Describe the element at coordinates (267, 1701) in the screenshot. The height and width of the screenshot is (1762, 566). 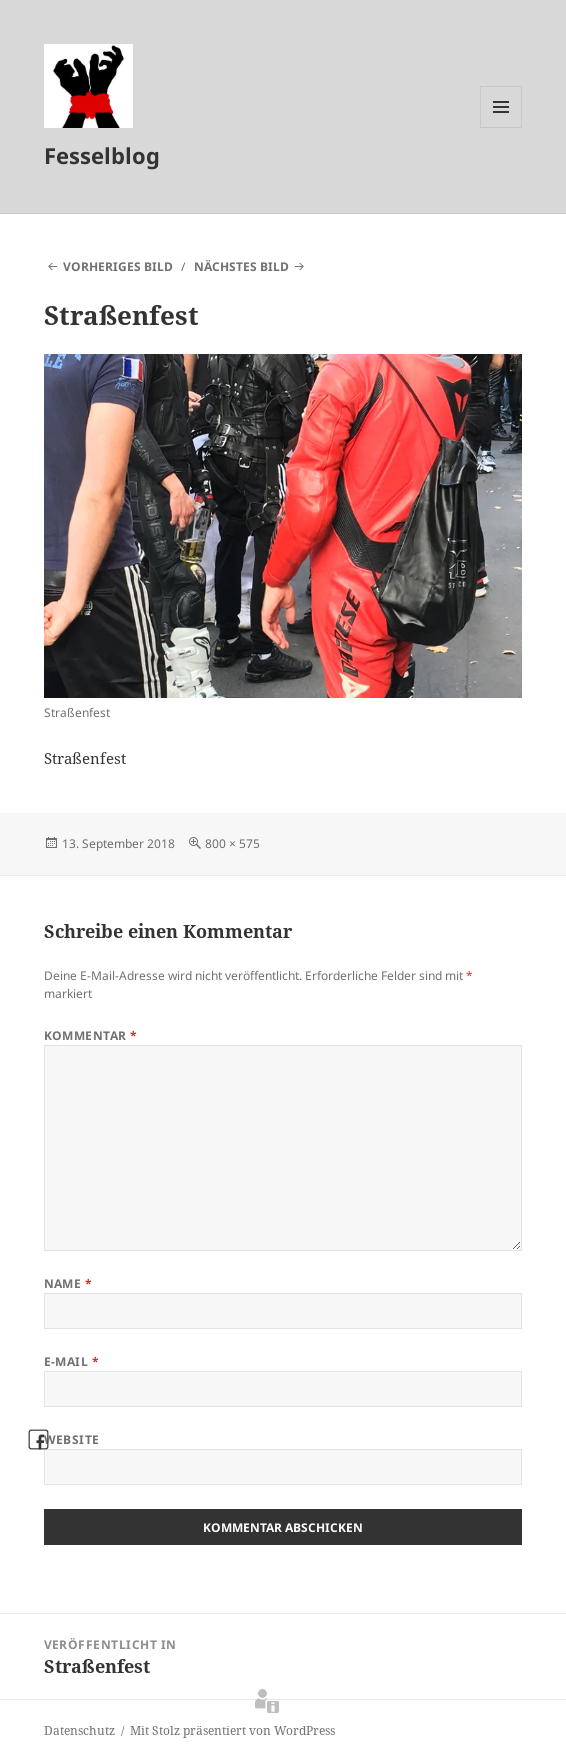
I see `view user profile information` at that location.